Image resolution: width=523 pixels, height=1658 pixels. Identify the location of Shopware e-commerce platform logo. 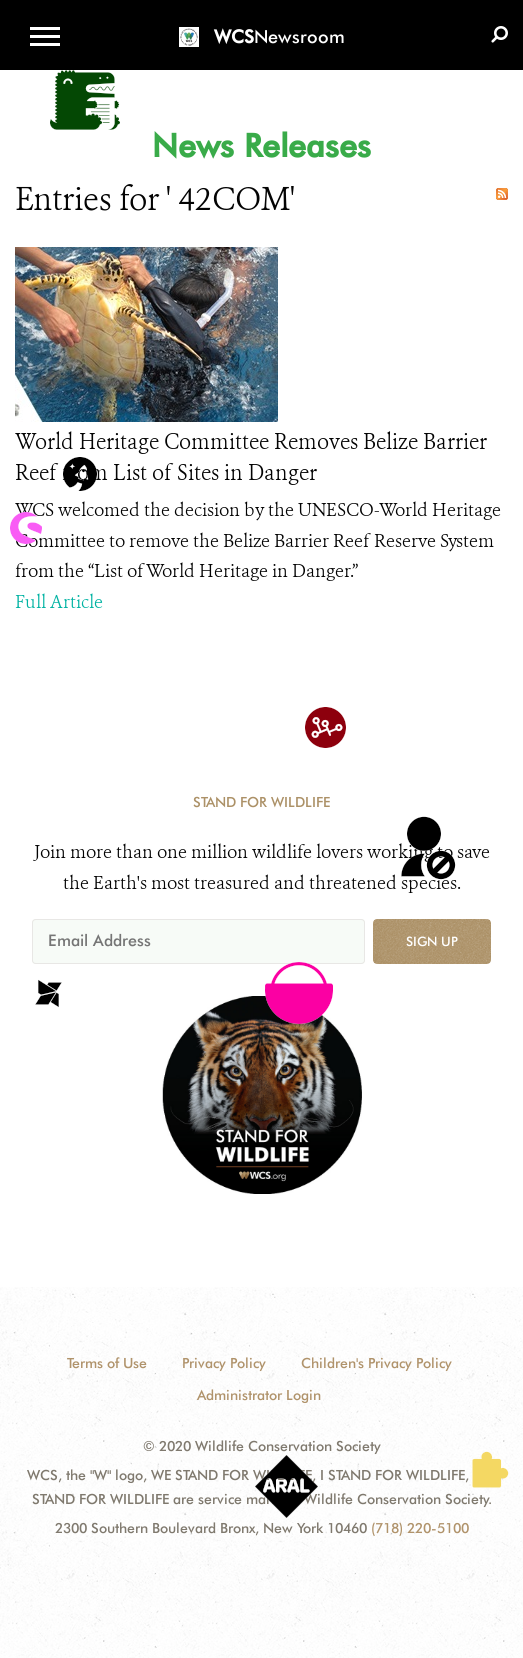
(26, 528).